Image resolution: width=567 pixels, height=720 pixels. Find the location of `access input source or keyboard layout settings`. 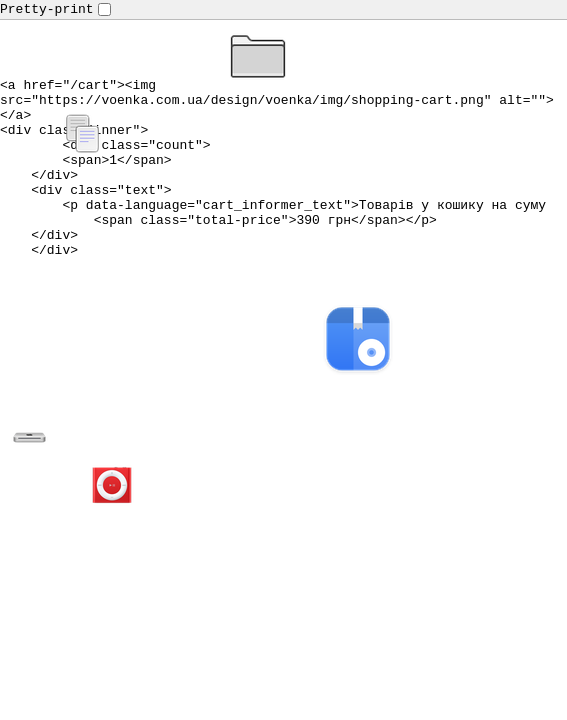

access input source or keyboard layout settings is located at coordinates (358, 340).